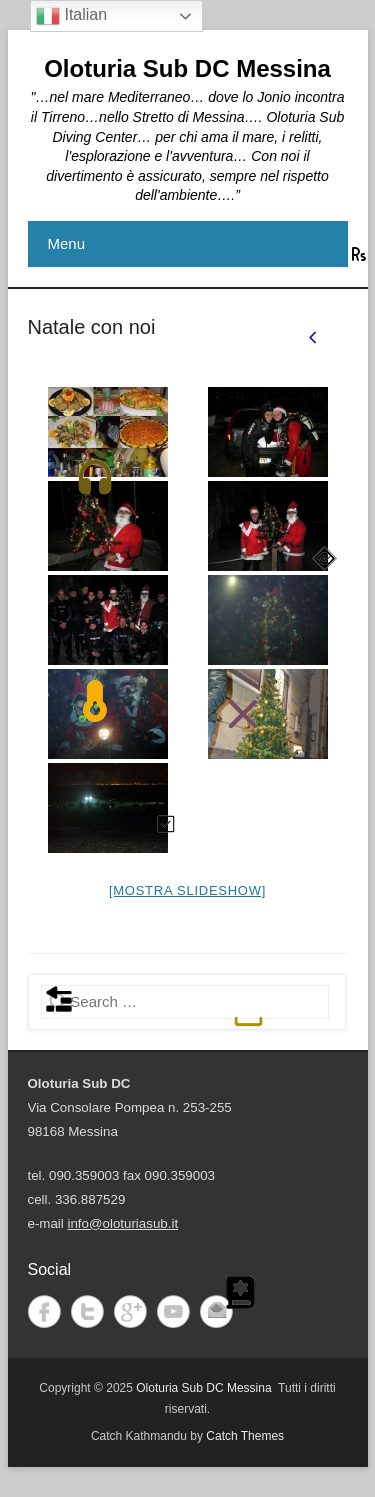 This screenshot has width=375, height=1497. I want to click on go back to the previous screen, so click(313, 337).